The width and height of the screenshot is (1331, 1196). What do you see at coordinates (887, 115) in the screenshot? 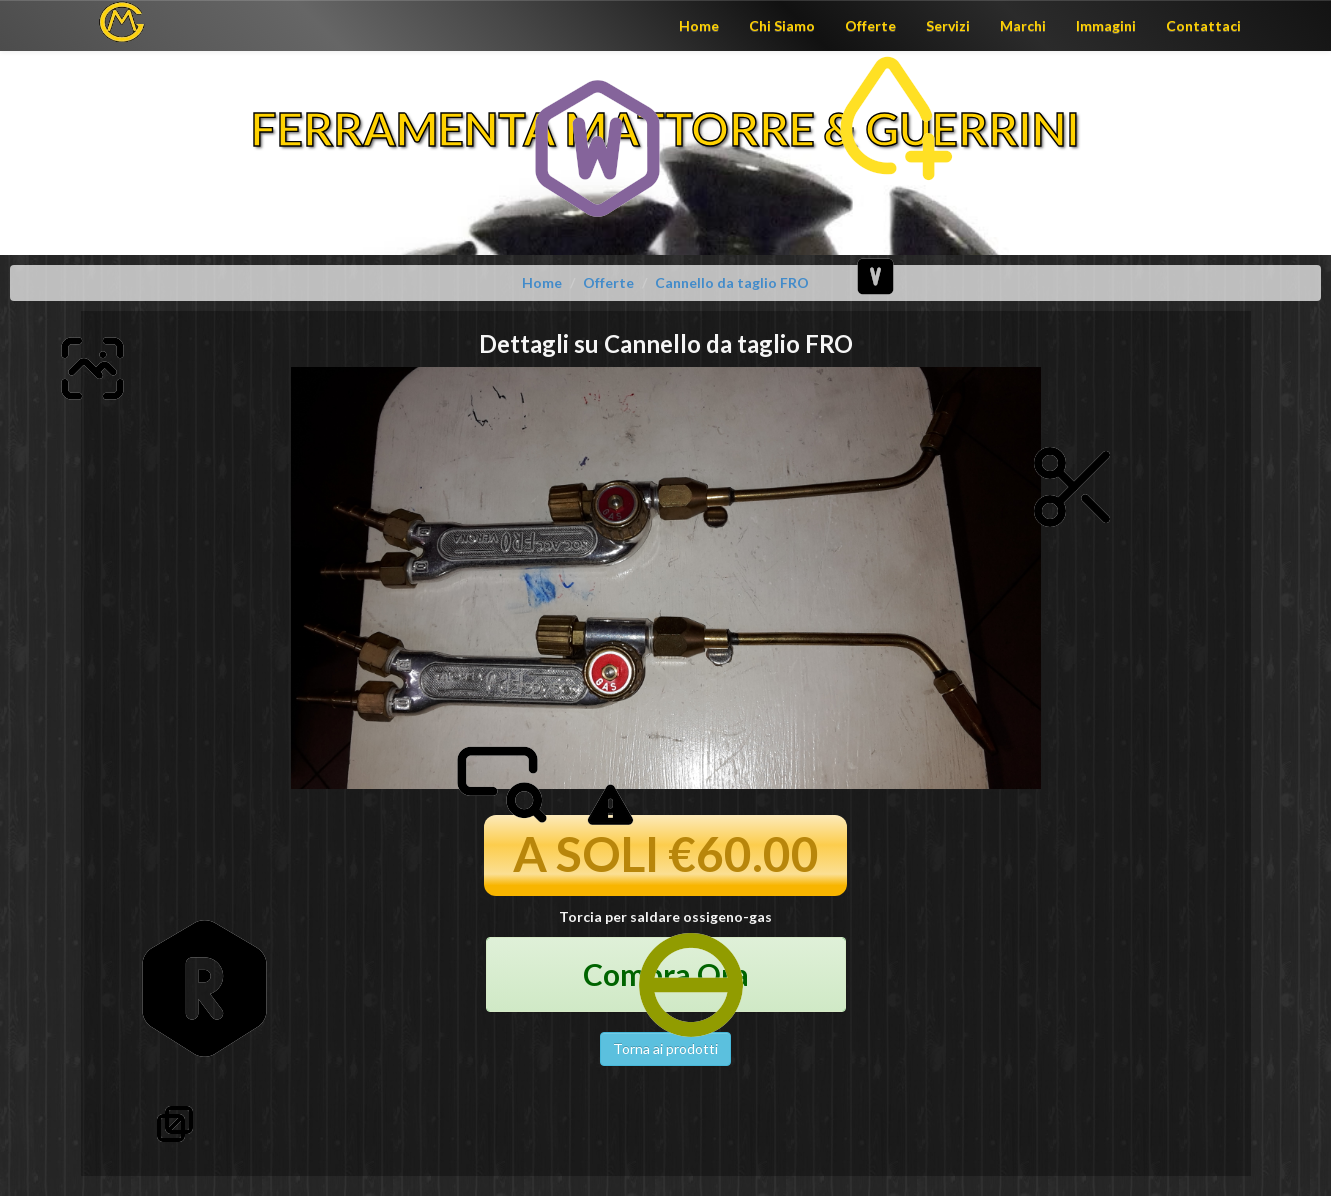
I see `add water or hydration reminder` at bounding box center [887, 115].